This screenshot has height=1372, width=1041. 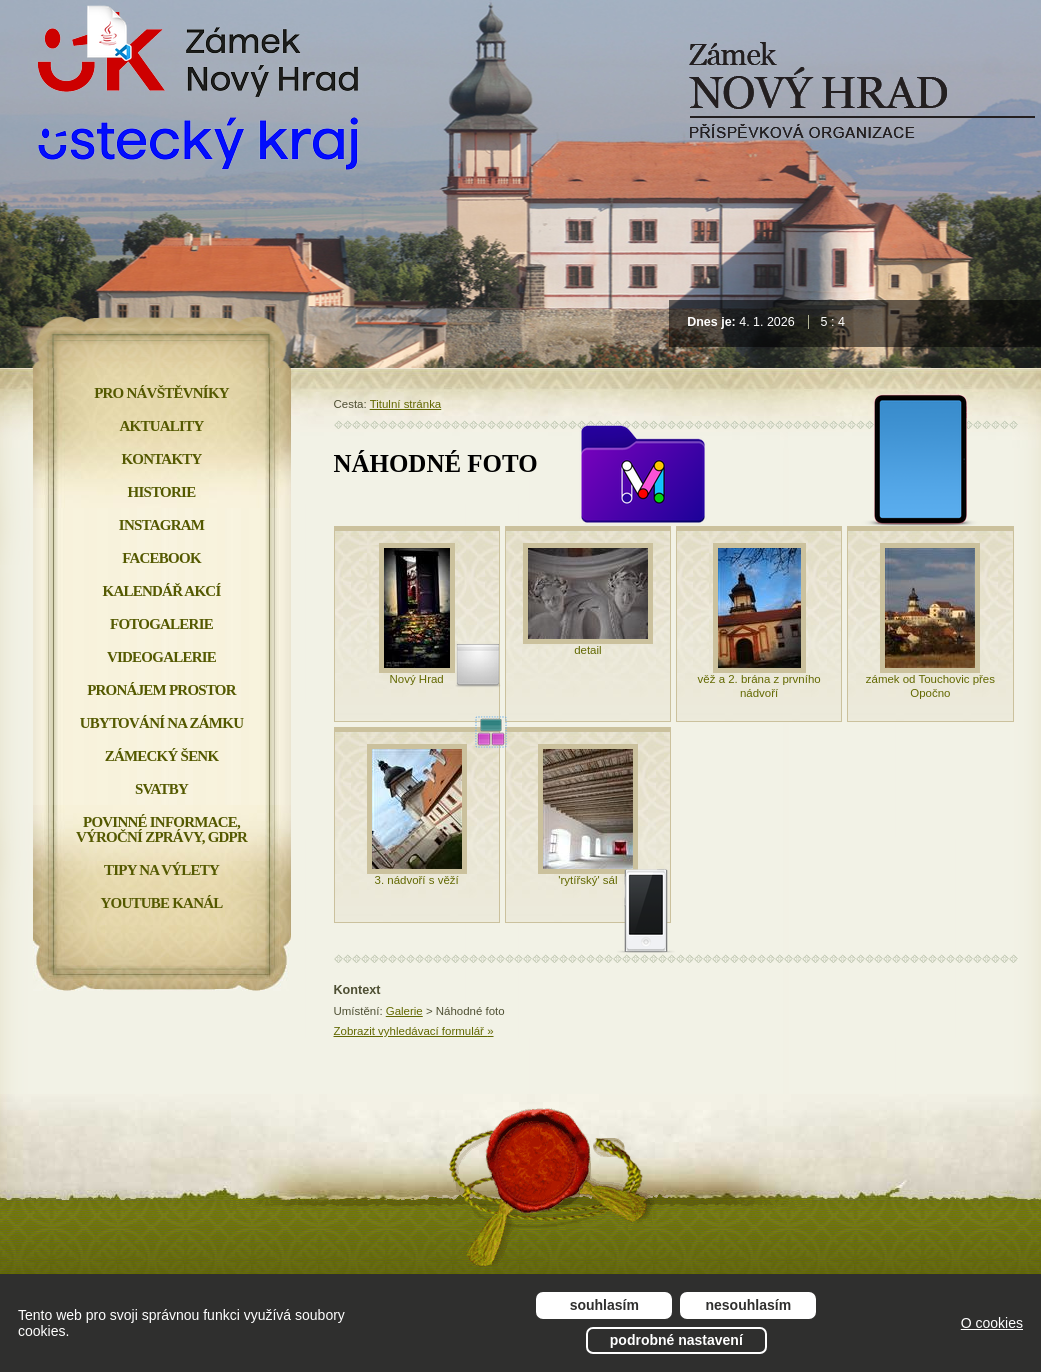 I want to click on connected iPad device, so click(x=920, y=460).